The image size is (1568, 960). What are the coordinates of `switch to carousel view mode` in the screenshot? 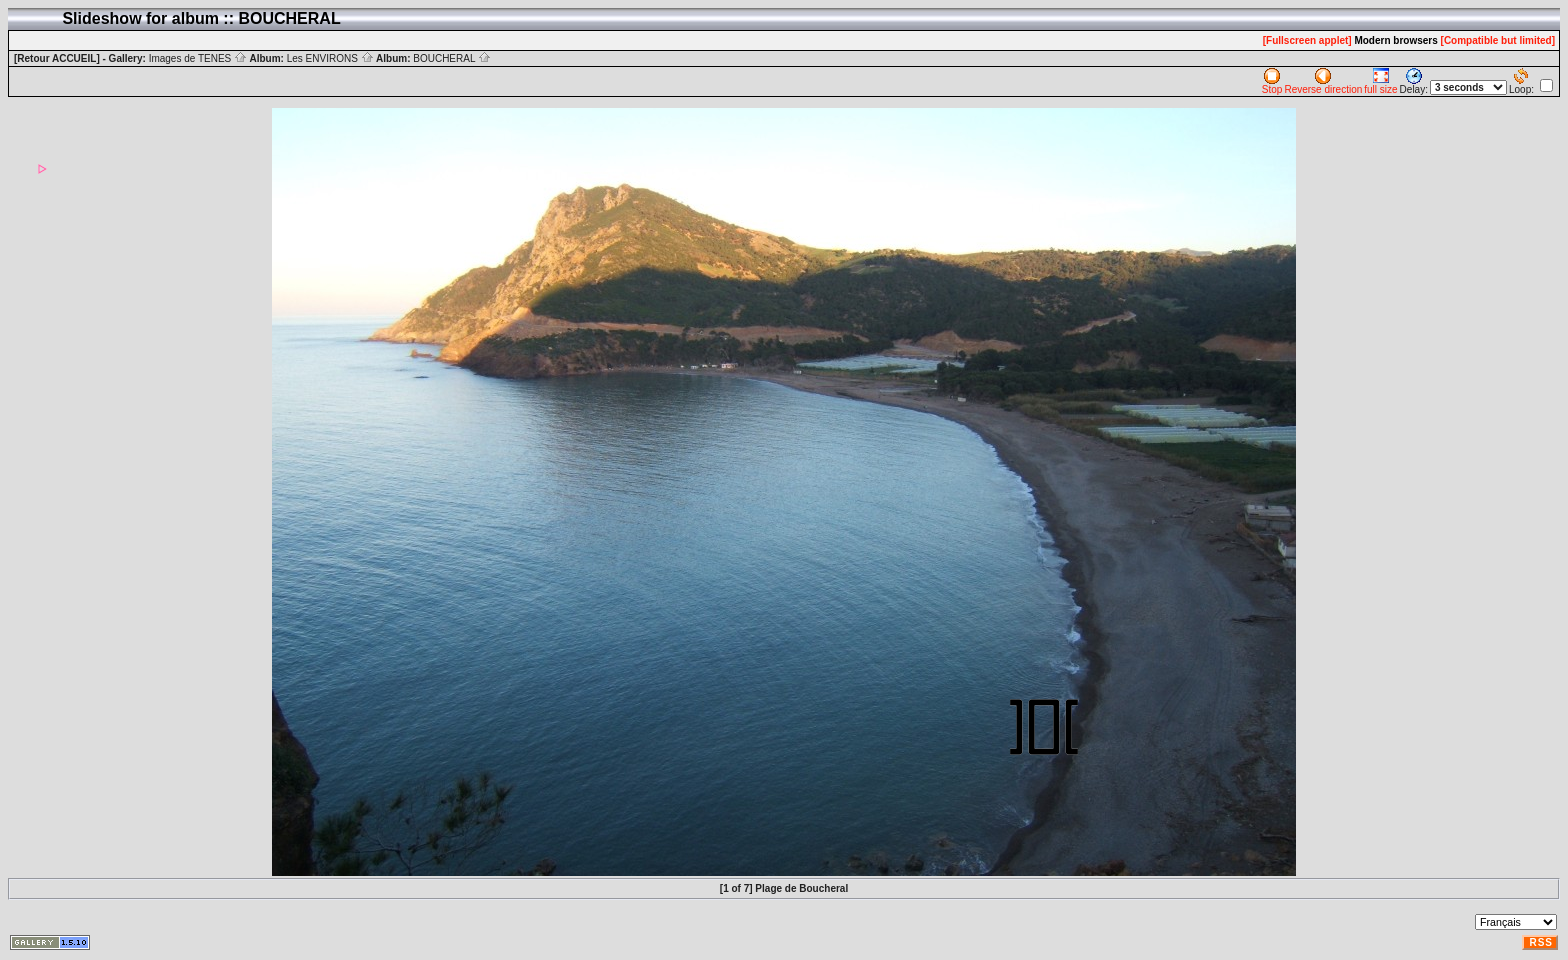 It's located at (1044, 727).